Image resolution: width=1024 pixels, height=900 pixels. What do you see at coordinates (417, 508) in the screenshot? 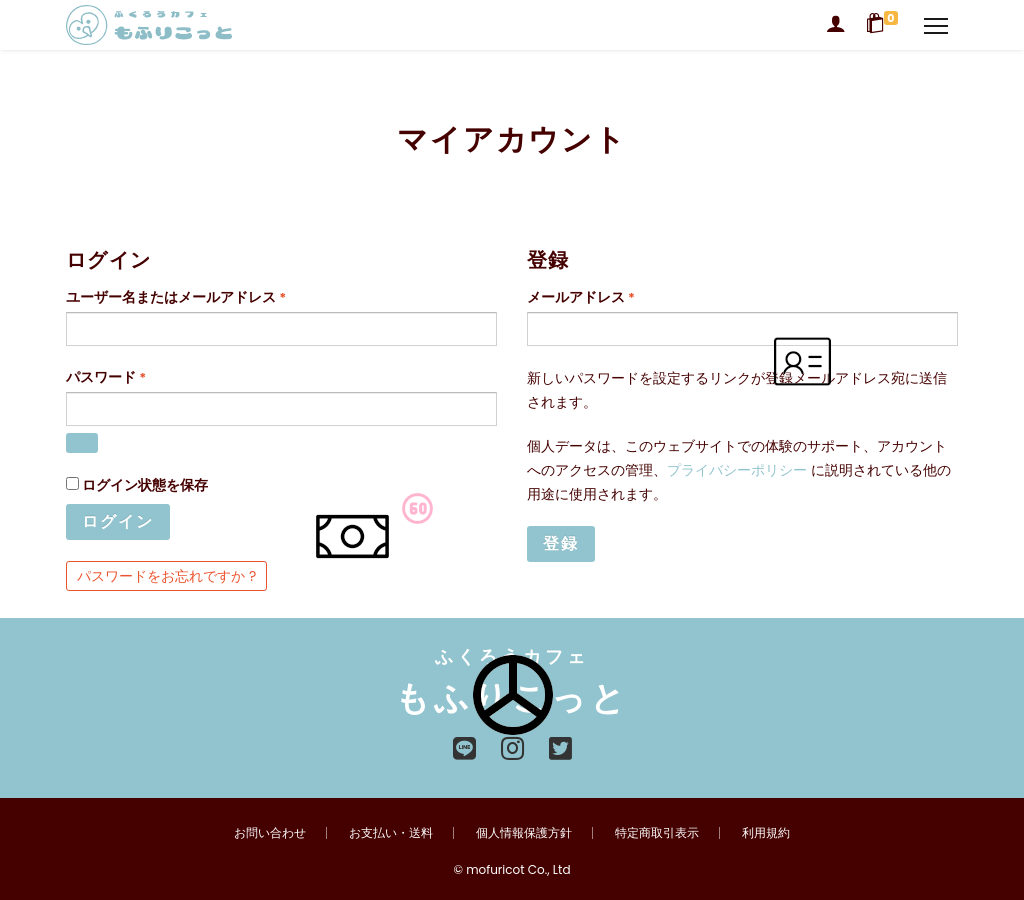
I see `set a 60-second timer` at bounding box center [417, 508].